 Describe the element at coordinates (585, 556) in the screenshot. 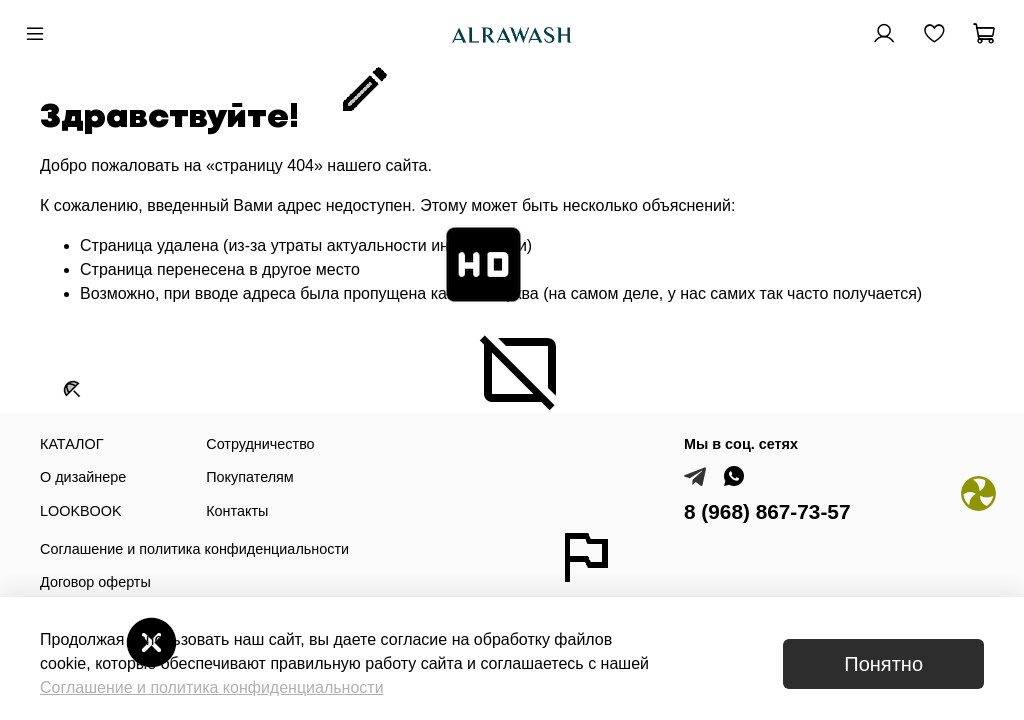

I see `flag or report content` at that location.